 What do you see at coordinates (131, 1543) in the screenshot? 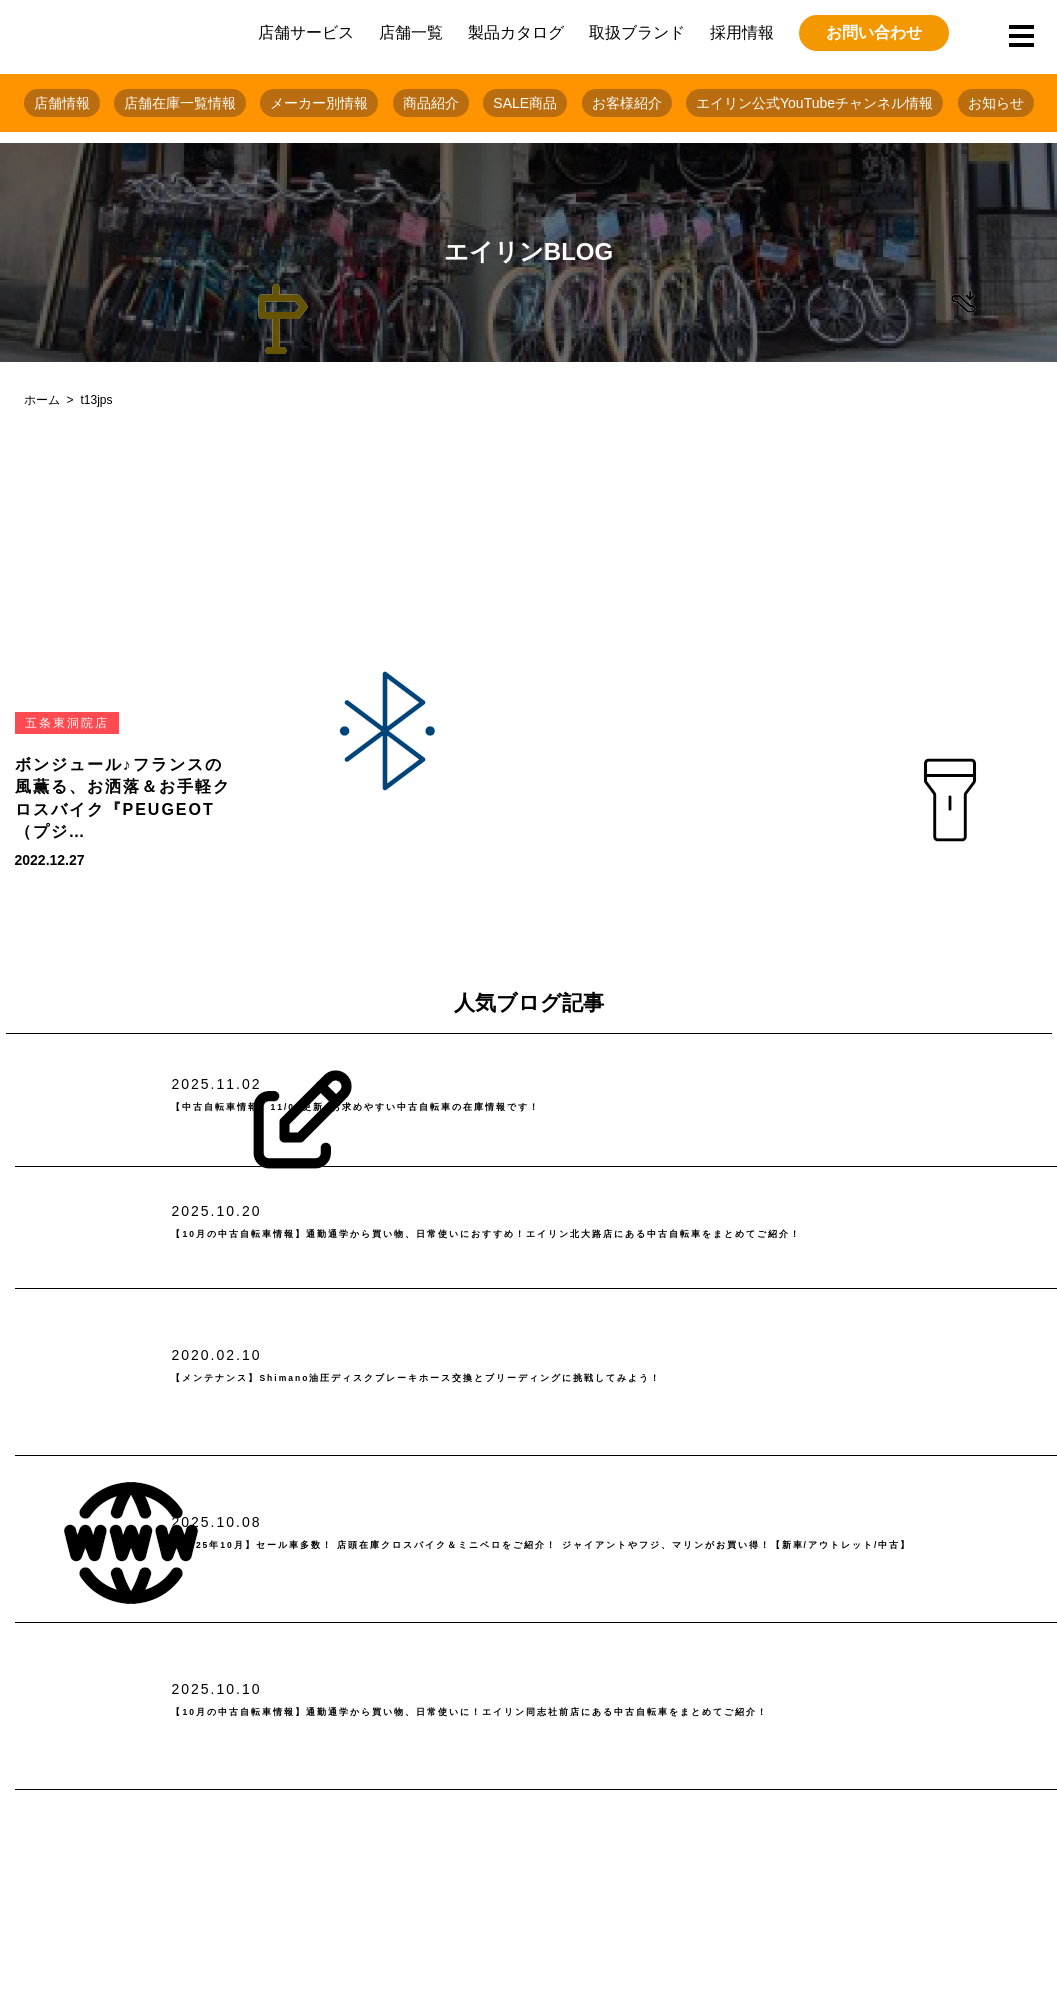
I see `open website or browse the web` at bounding box center [131, 1543].